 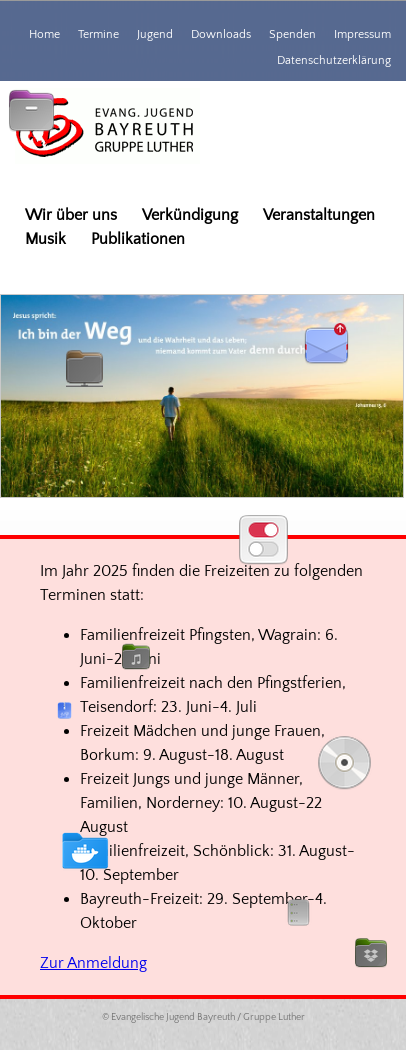 What do you see at coordinates (31, 110) in the screenshot?
I see `open the file manager application` at bounding box center [31, 110].